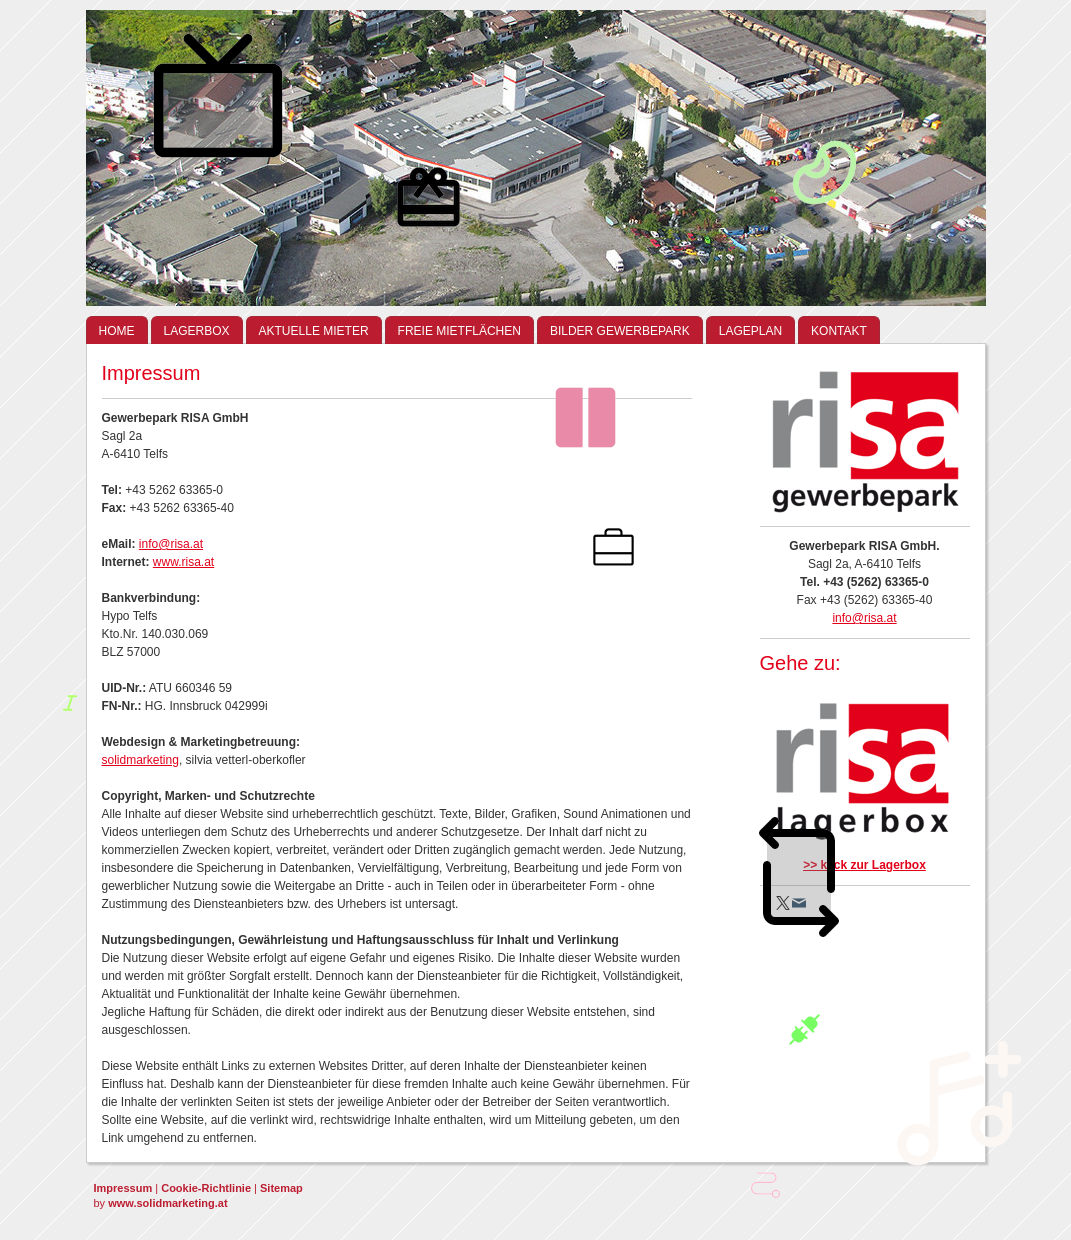 The image size is (1071, 1240). I want to click on view route or navigation path, so click(765, 1183).